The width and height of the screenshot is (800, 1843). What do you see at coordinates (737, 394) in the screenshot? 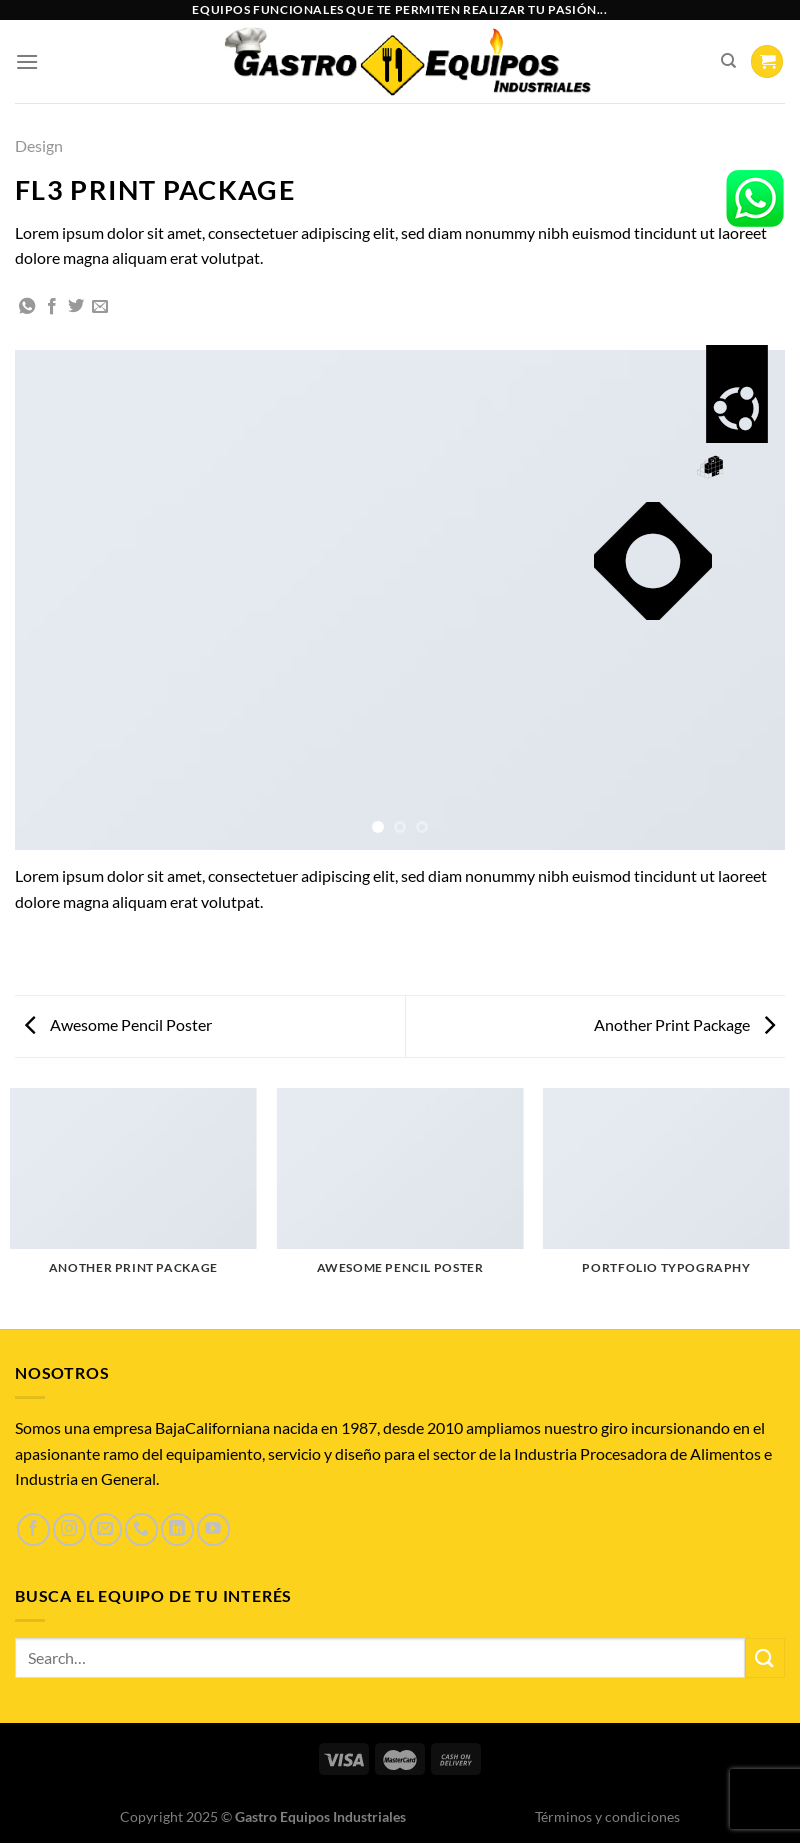
I see `canonical company logo` at bounding box center [737, 394].